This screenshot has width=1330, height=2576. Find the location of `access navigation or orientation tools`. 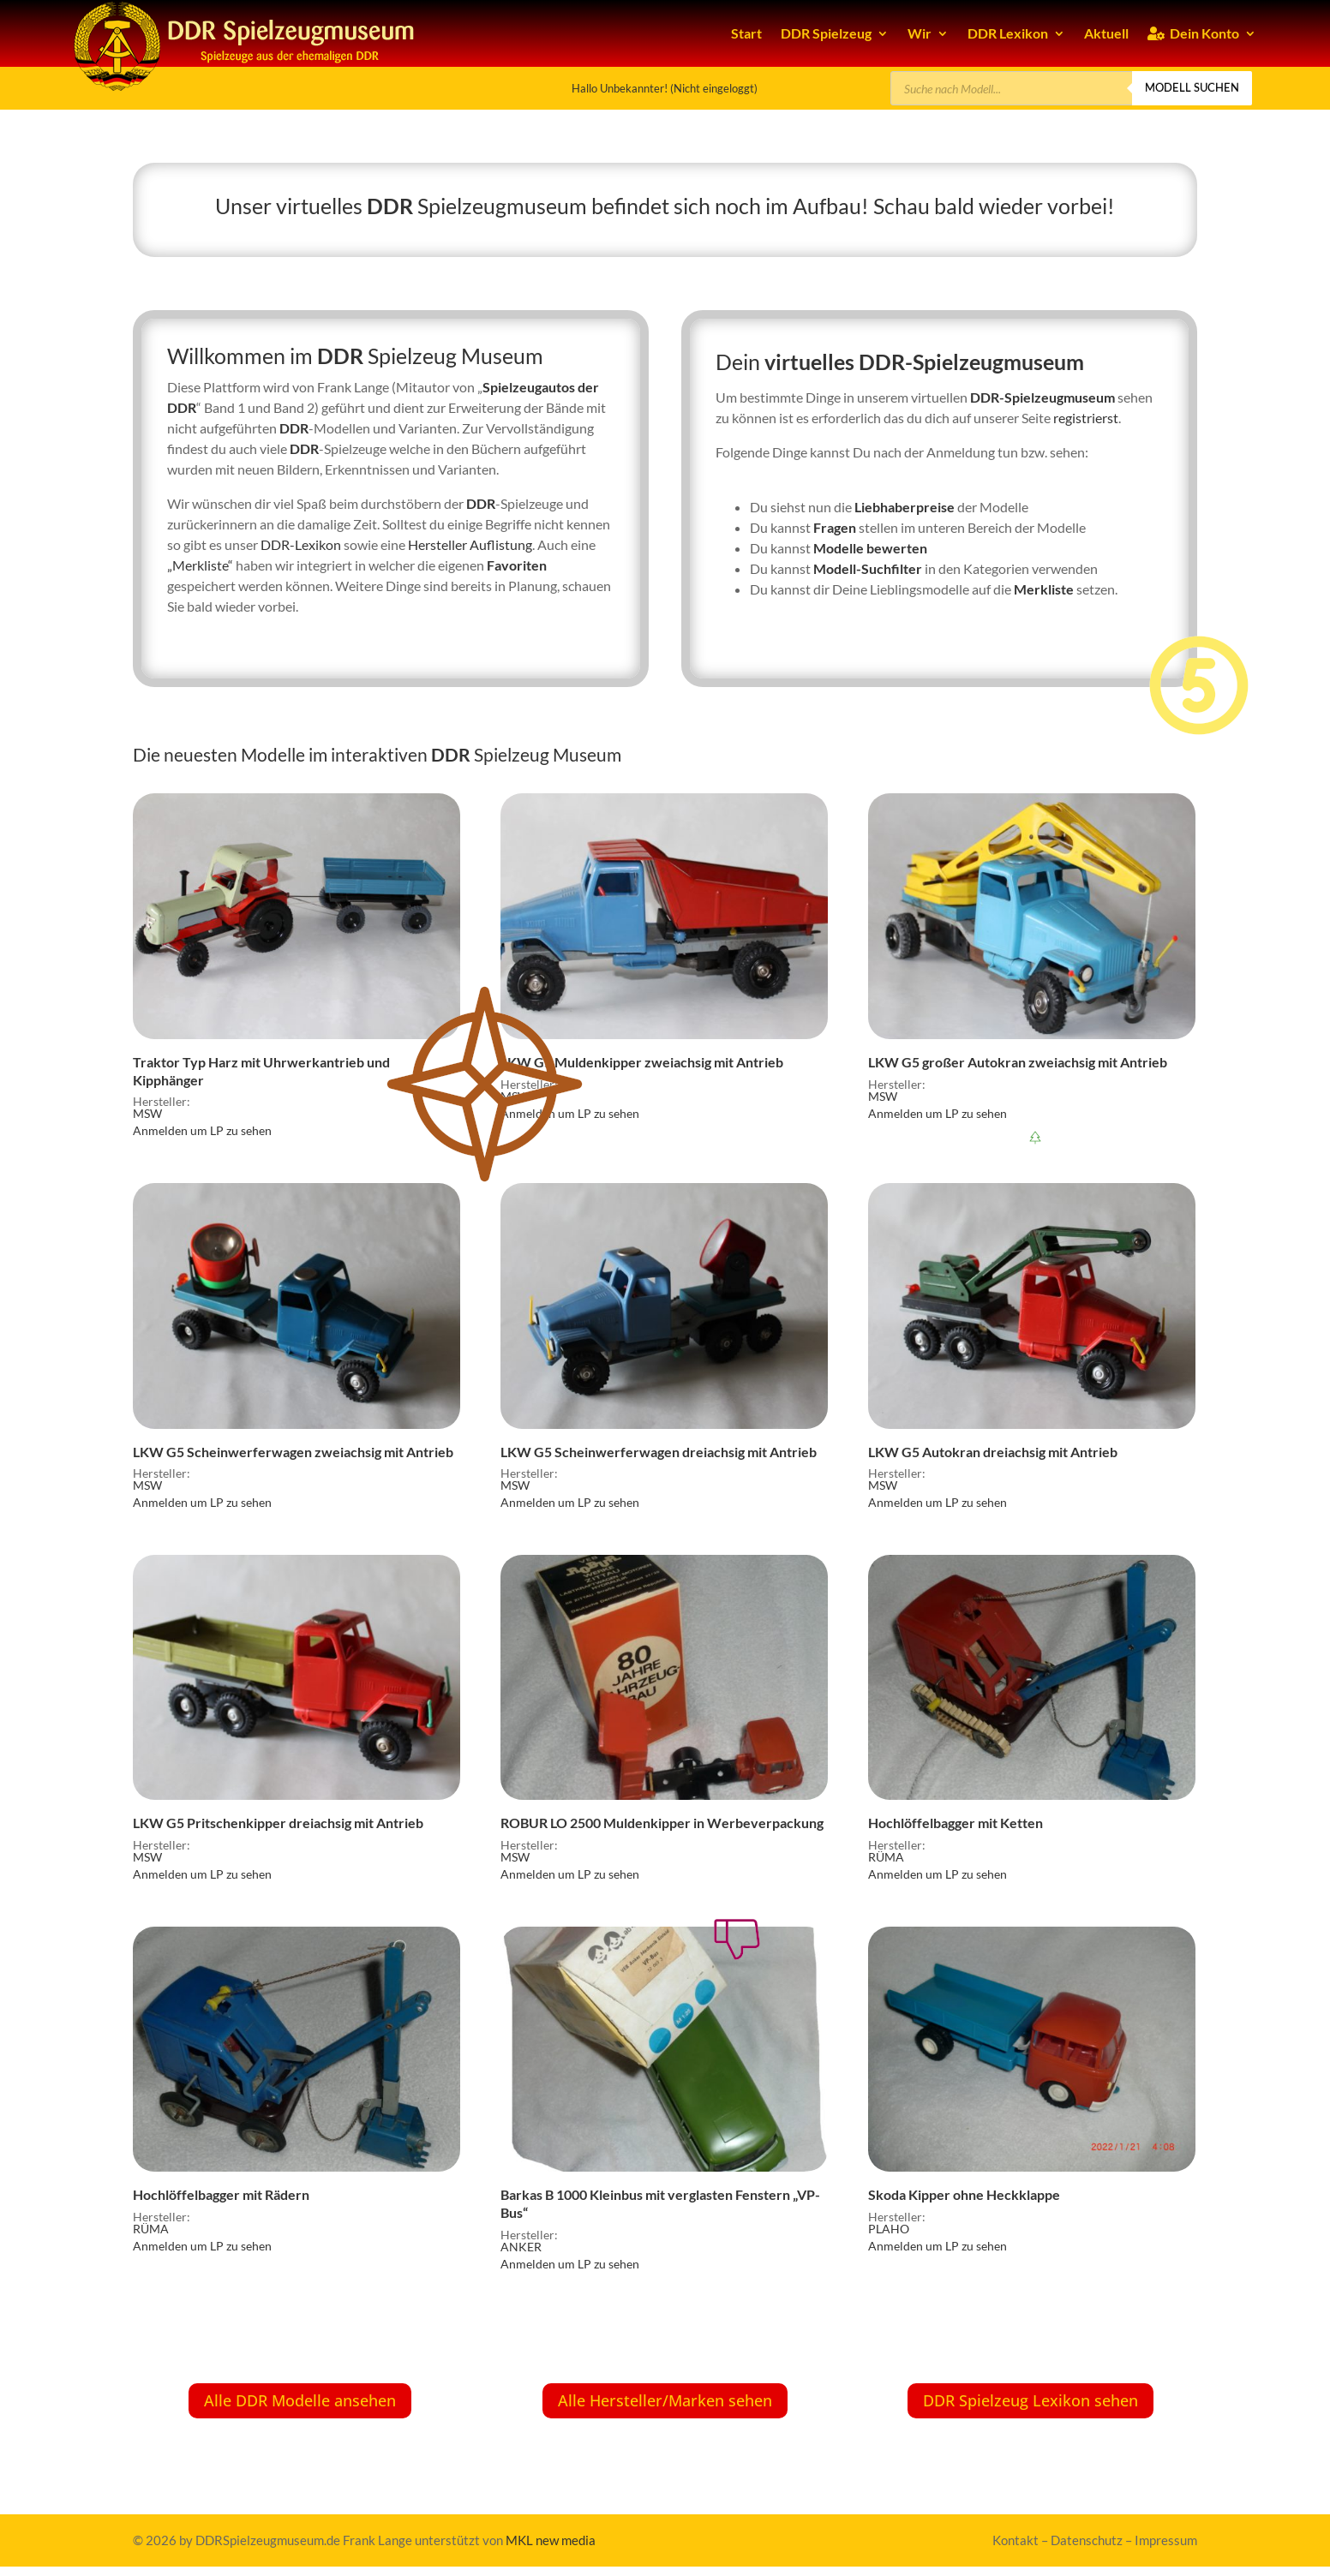

access navigation or orientation tools is located at coordinates (484, 1084).